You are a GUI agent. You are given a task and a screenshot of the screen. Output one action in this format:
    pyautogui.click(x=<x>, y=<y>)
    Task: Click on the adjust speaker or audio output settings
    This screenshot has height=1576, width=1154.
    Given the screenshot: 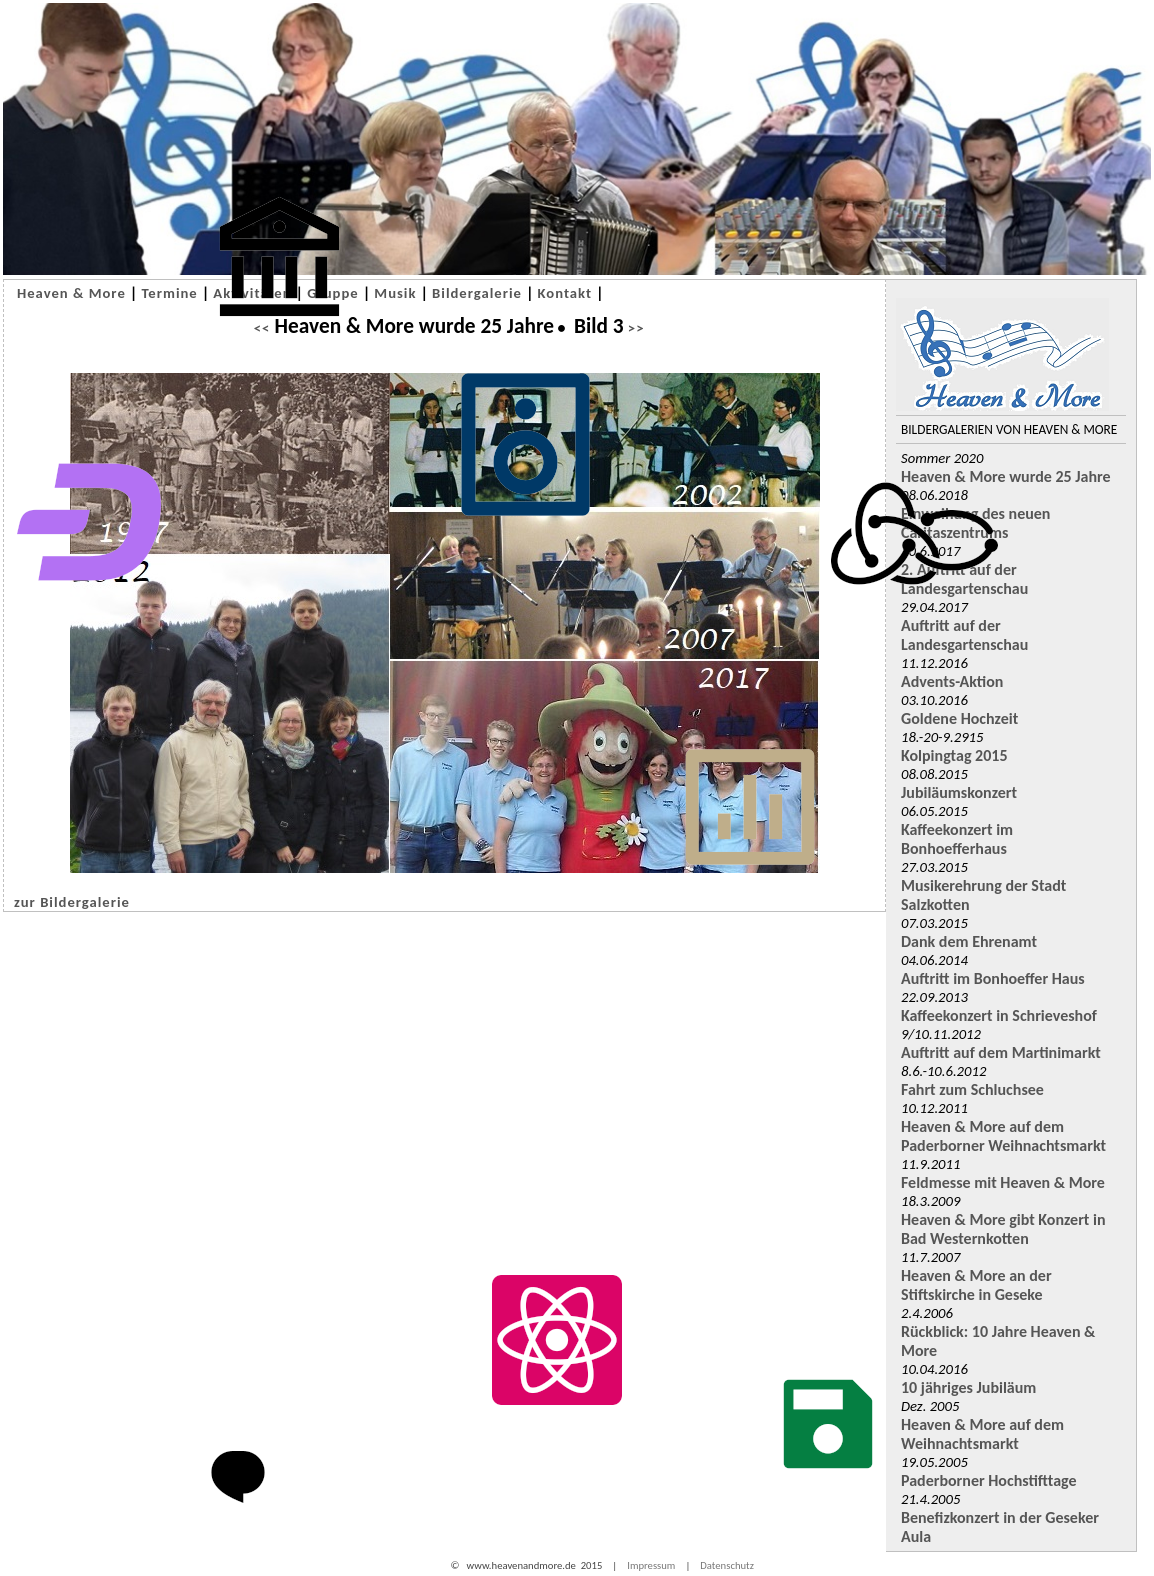 What is the action you would take?
    pyautogui.click(x=525, y=444)
    